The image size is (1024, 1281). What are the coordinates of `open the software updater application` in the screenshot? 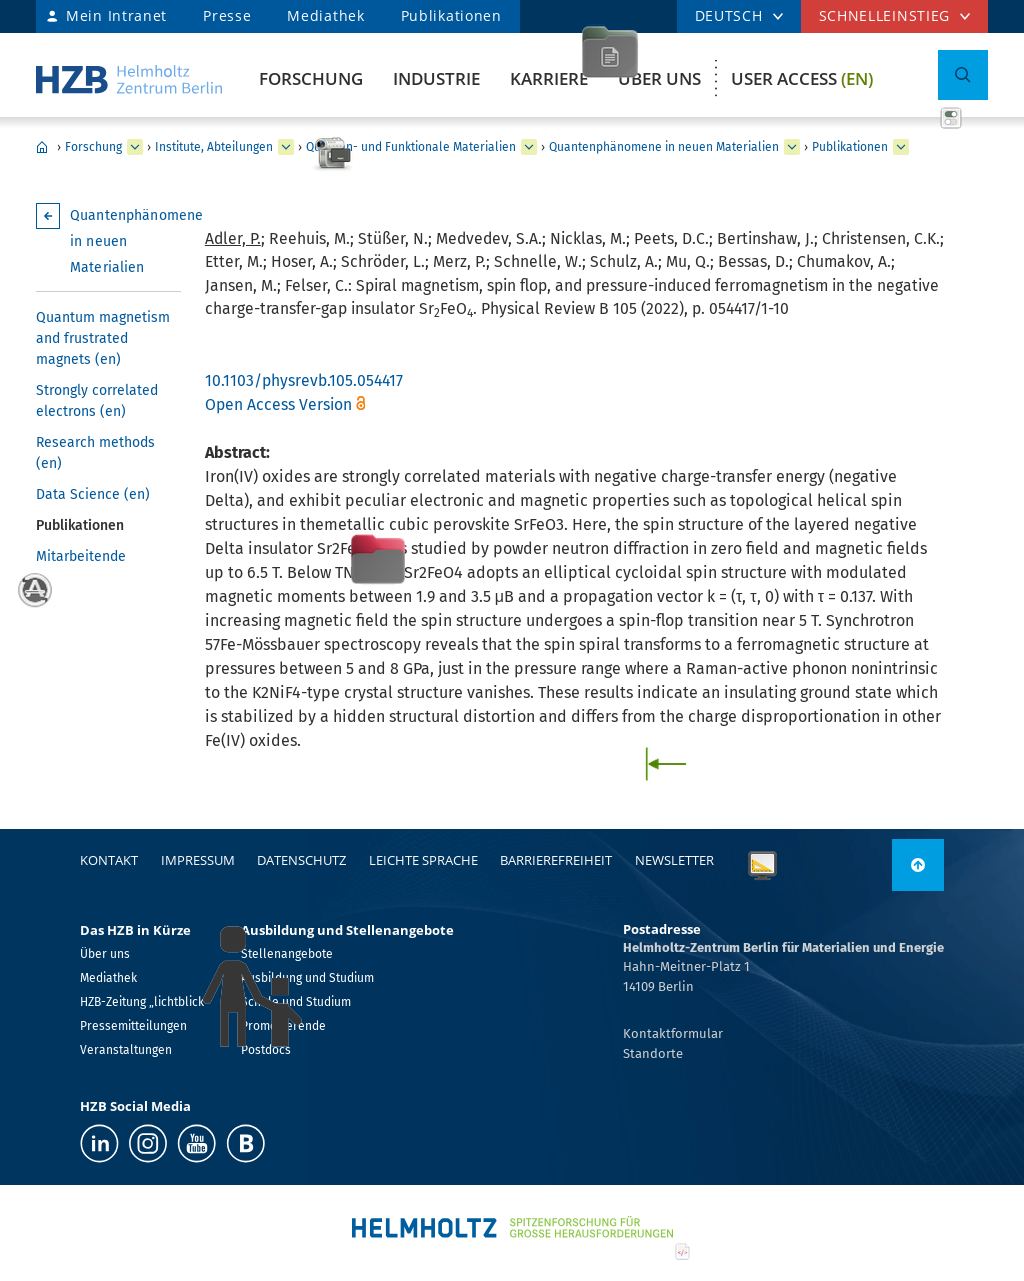 It's located at (35, 590).